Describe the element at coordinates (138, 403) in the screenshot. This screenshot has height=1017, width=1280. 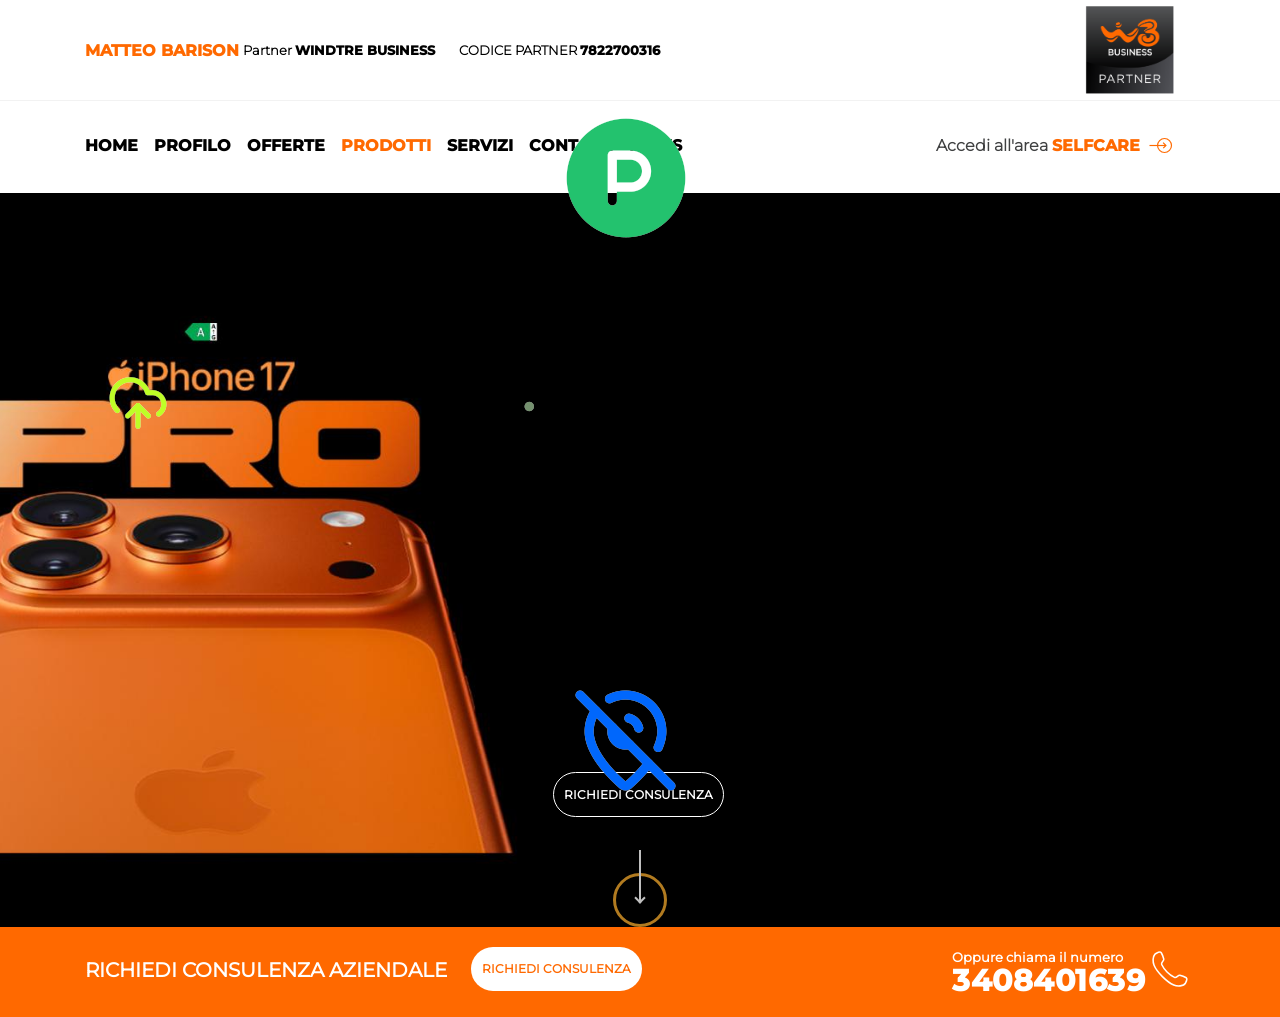
I see `upload file to cloud storage` at that location.